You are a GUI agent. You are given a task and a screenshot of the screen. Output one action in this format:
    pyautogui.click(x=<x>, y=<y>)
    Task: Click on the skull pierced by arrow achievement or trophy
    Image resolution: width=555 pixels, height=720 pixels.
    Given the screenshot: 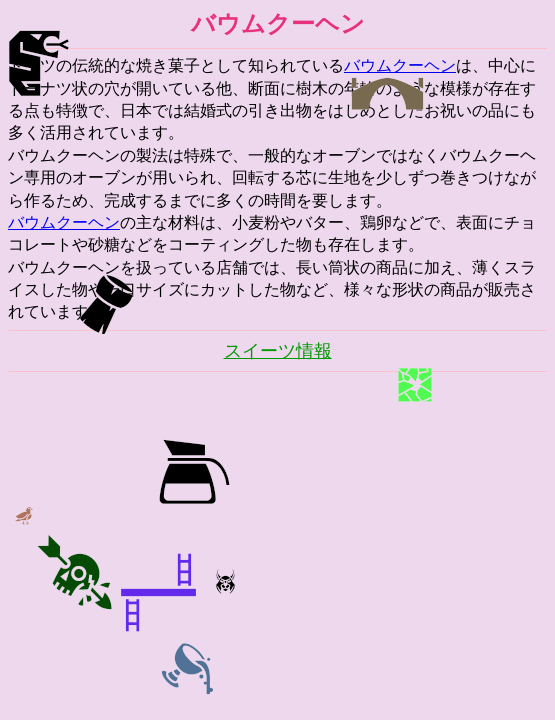 What is the action you would take?
    pyautogui.click(x=75, y=572)
    